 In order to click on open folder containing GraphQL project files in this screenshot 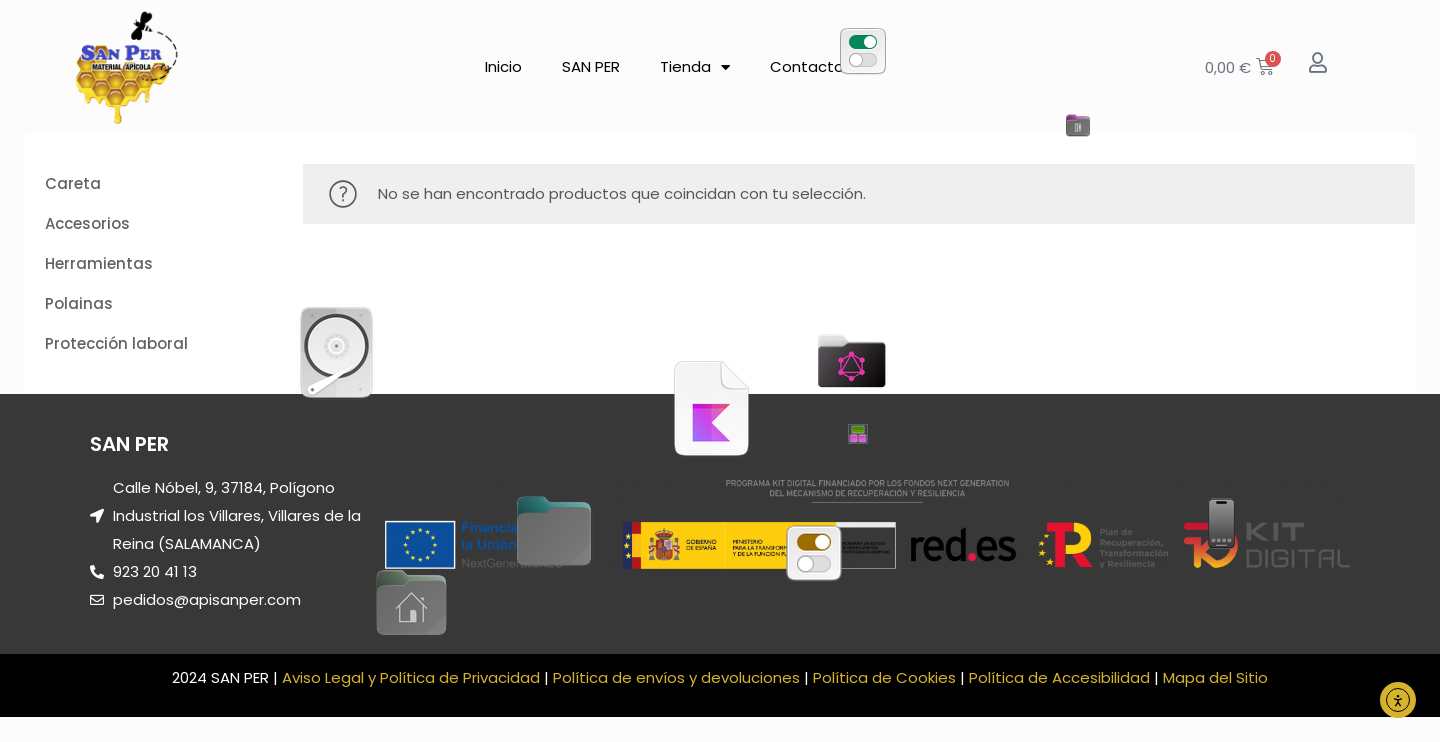, I will do `click(851, 362)`.